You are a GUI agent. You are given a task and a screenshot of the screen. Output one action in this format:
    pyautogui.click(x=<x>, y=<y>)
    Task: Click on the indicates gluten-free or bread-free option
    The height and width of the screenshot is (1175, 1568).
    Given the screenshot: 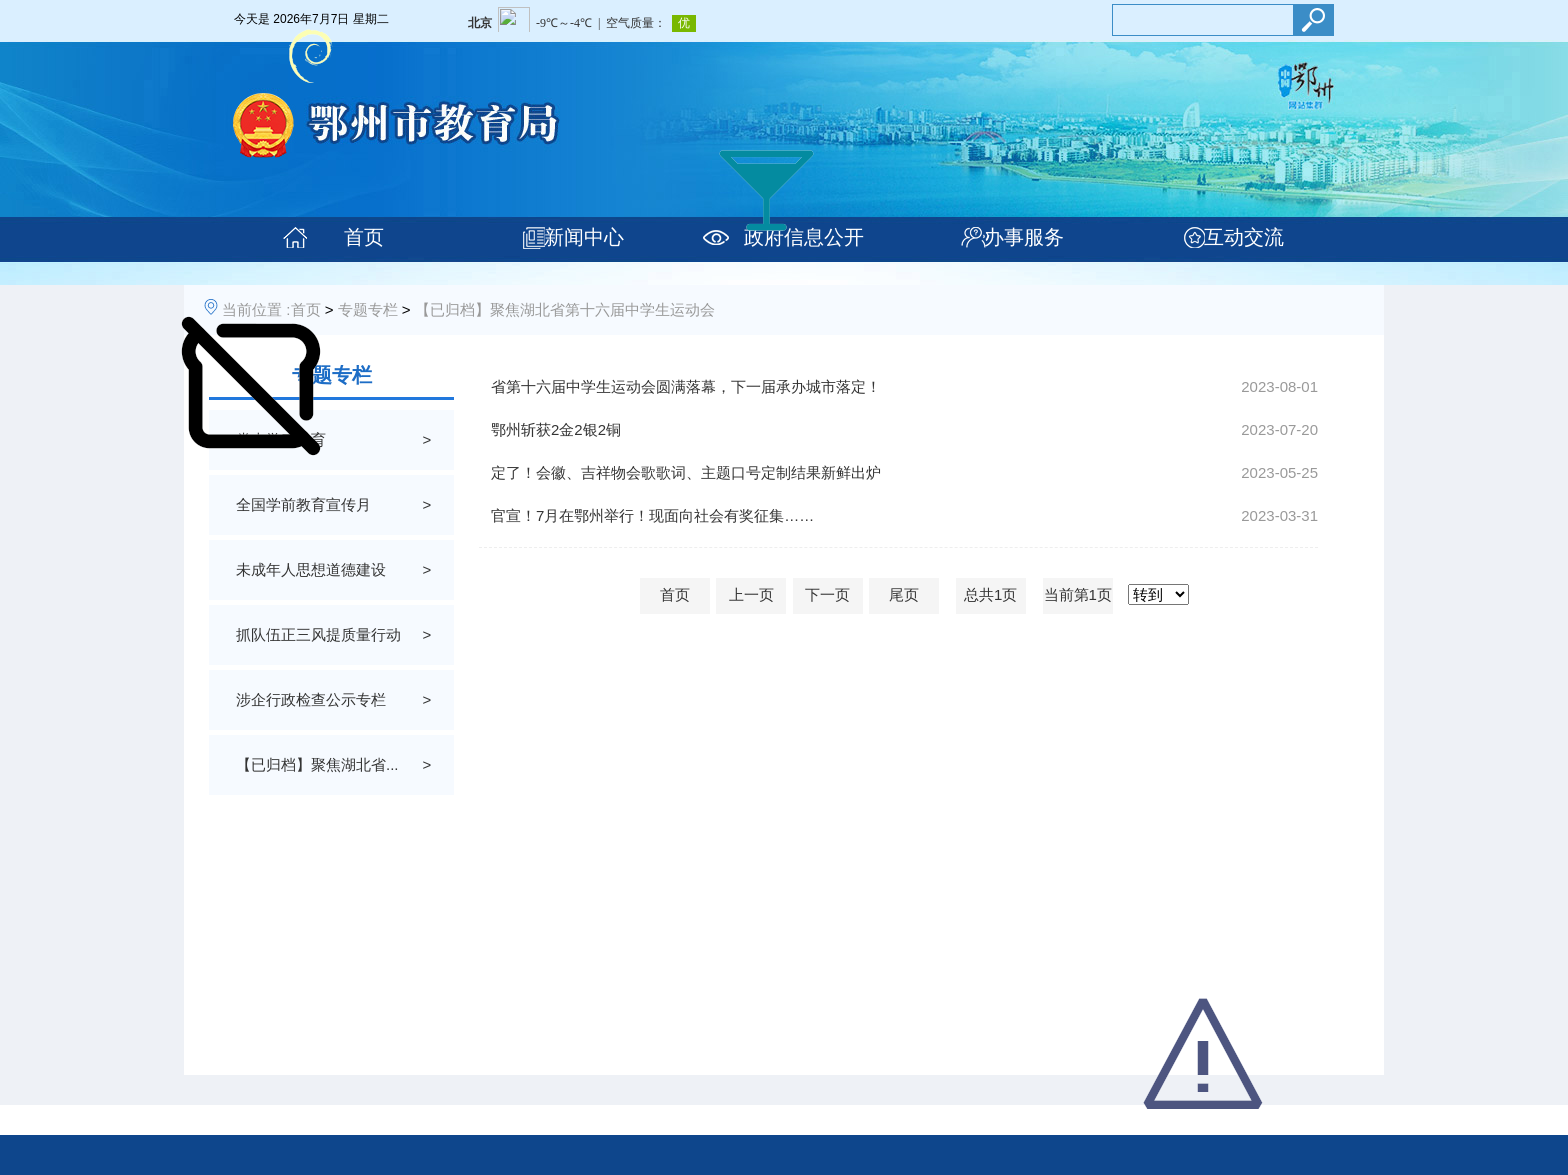 What is the action you would take?
    pyautogui.click(x=251, y=386)
    